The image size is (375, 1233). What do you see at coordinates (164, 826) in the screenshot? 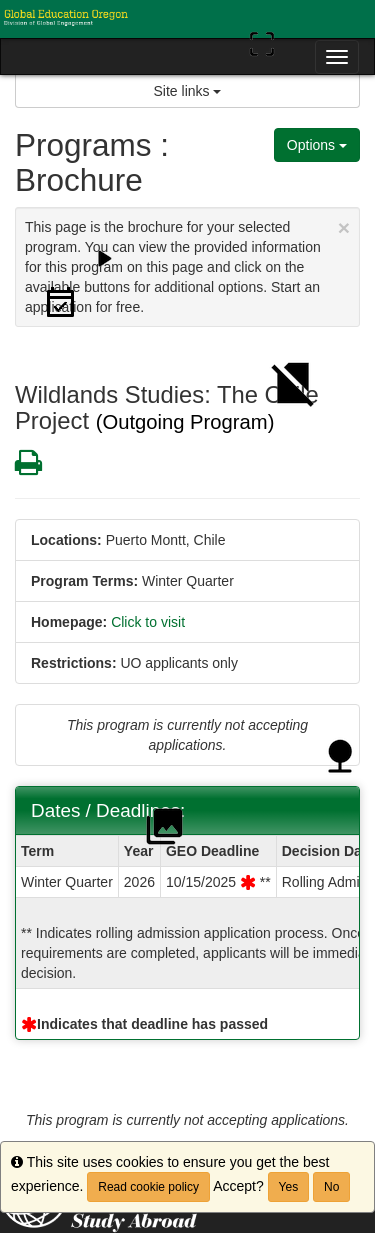
I see `view photo collections or albums` at bounding box center [164, 826].